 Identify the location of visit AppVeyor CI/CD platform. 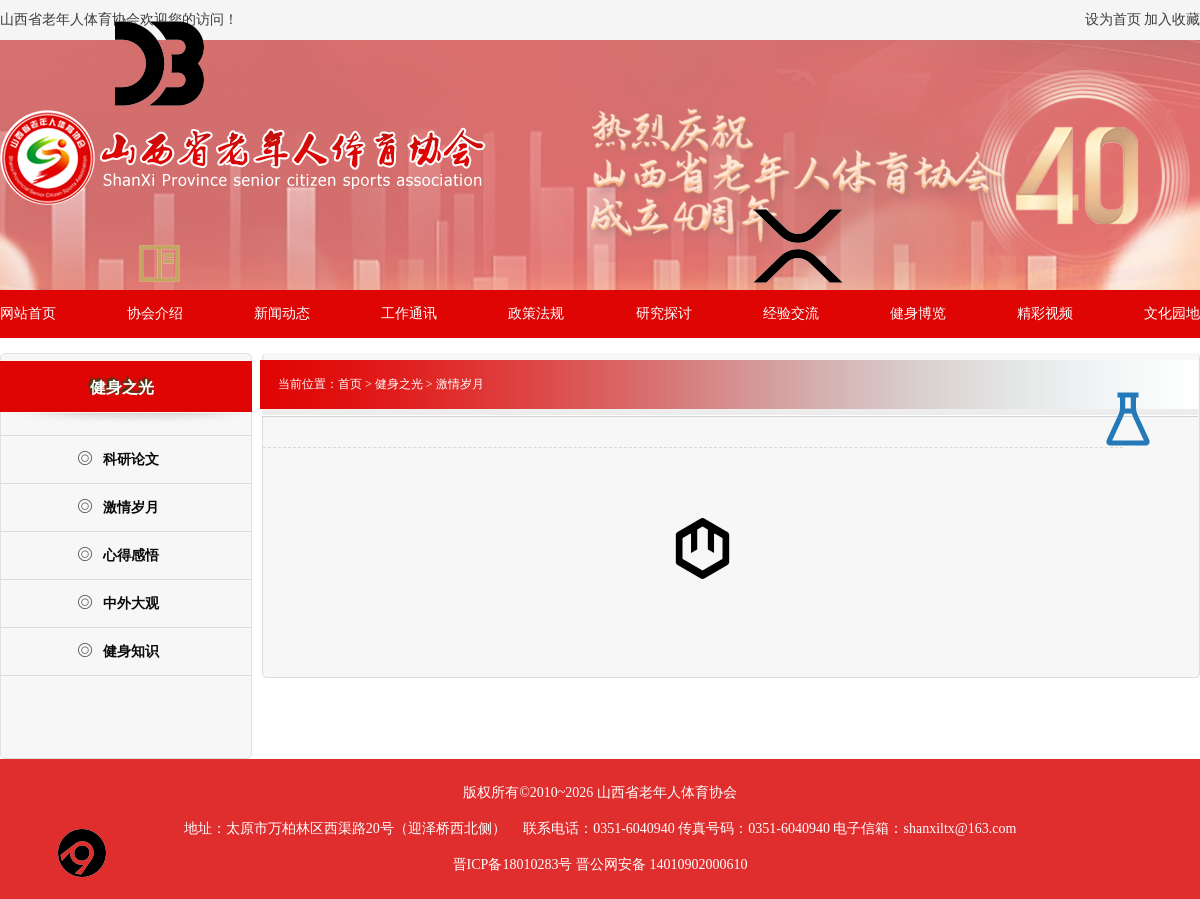
(82, 853).